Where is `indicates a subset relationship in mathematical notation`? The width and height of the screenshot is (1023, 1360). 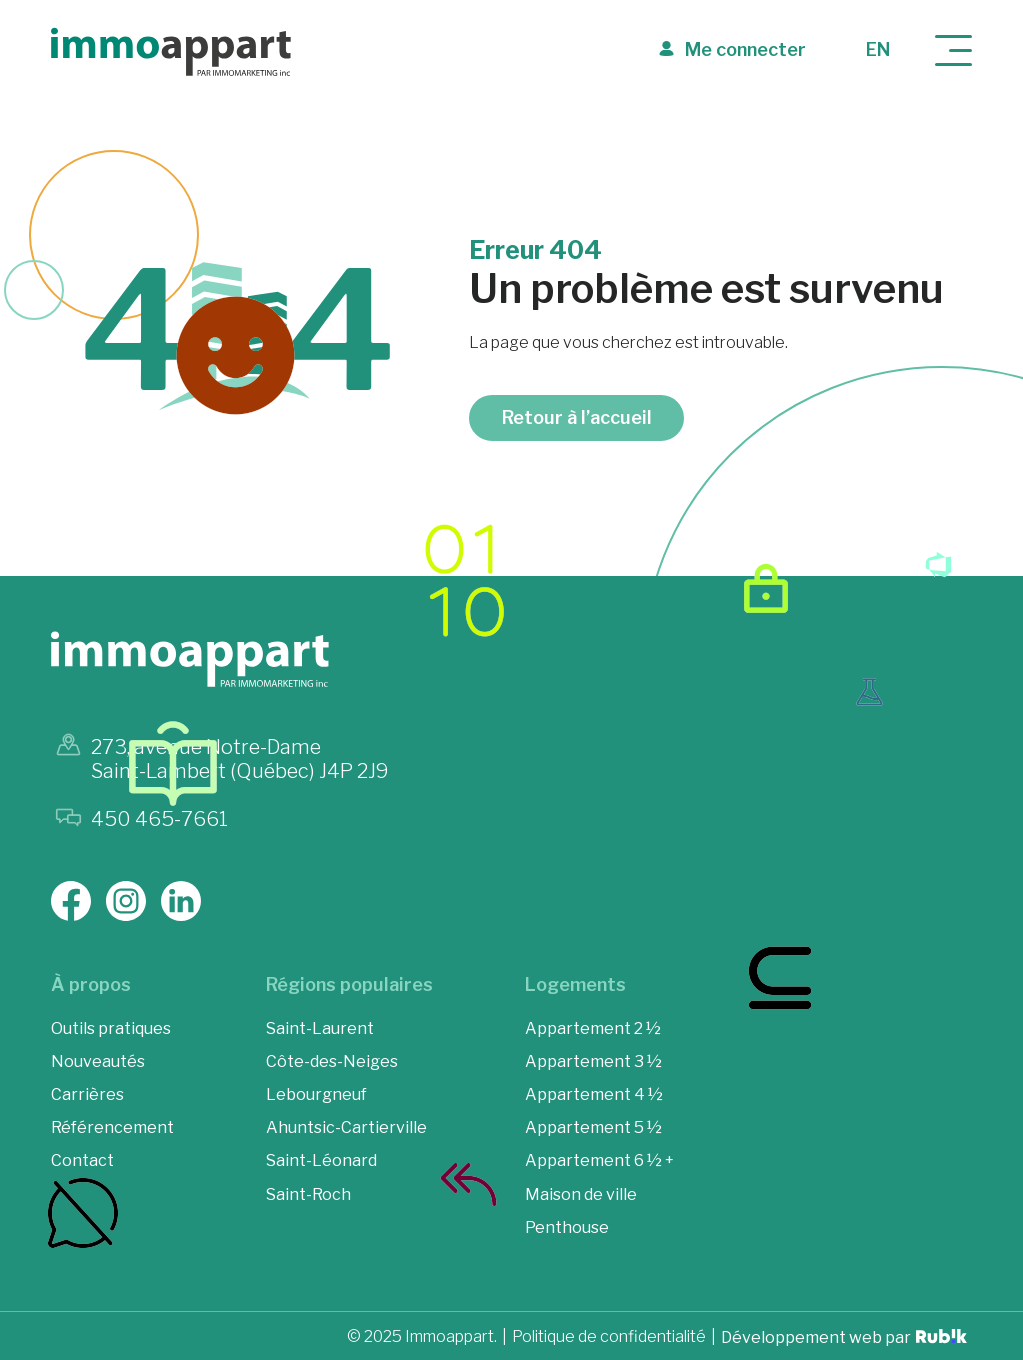 indicates a subset relationship in mathematical notation is located at coordinates (781, 976).